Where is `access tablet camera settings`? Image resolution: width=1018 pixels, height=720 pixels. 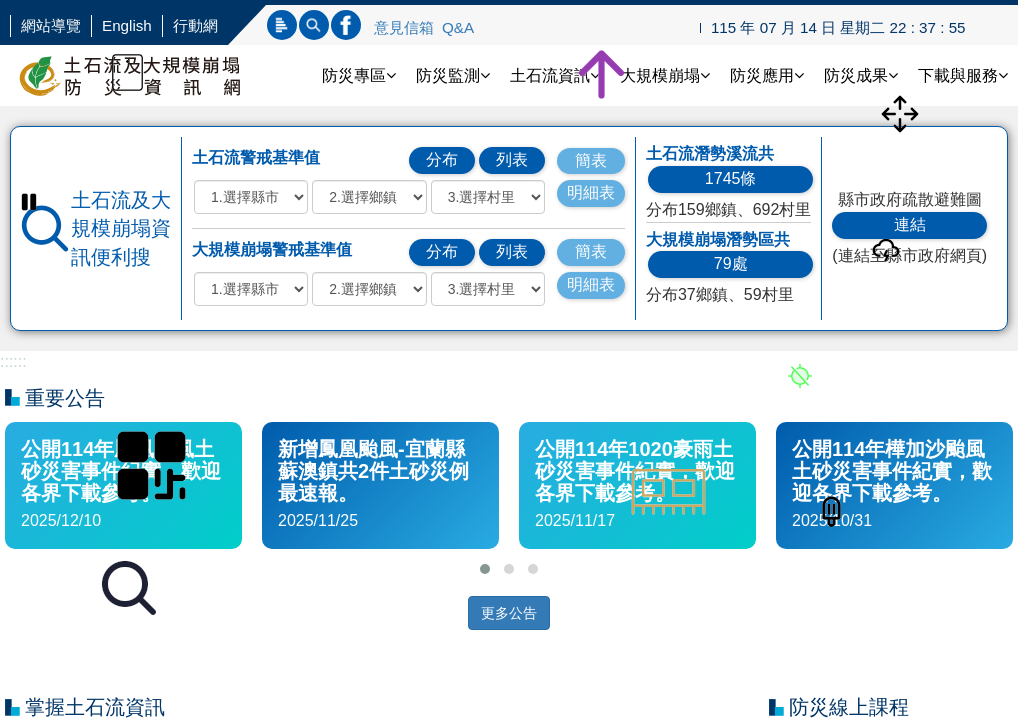 access tablet camera settings is located at coordinates (127, 72).